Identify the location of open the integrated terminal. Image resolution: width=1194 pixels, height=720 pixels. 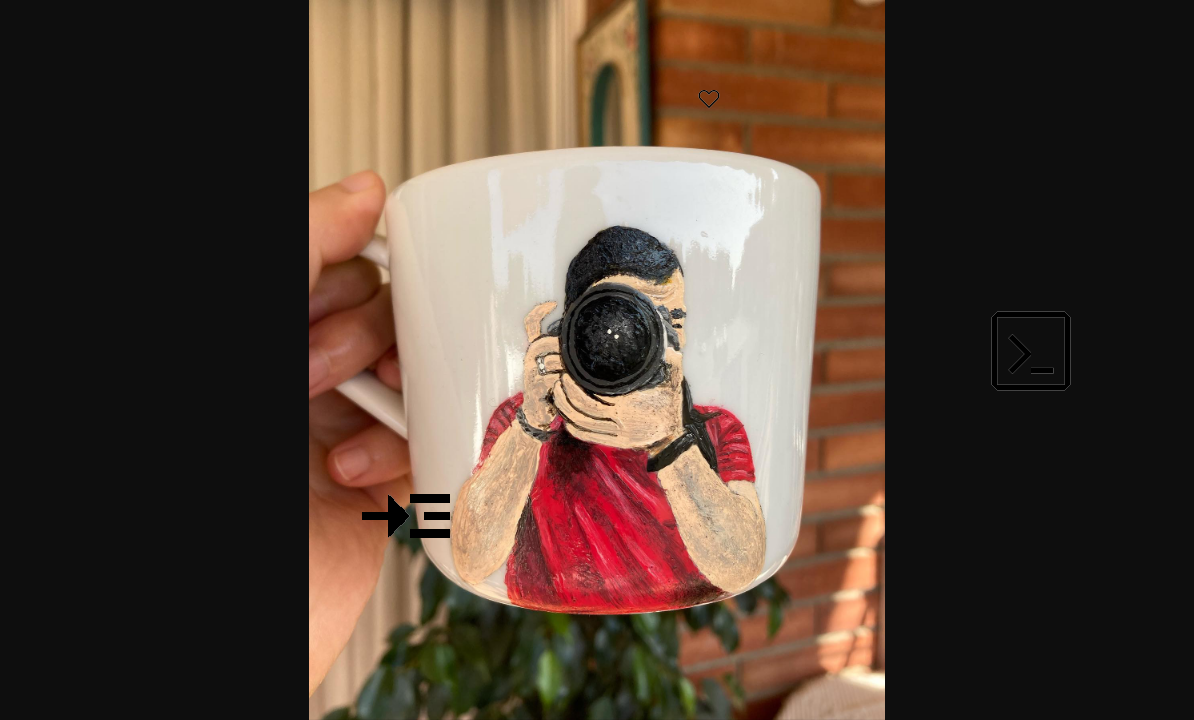
(1031, 351).